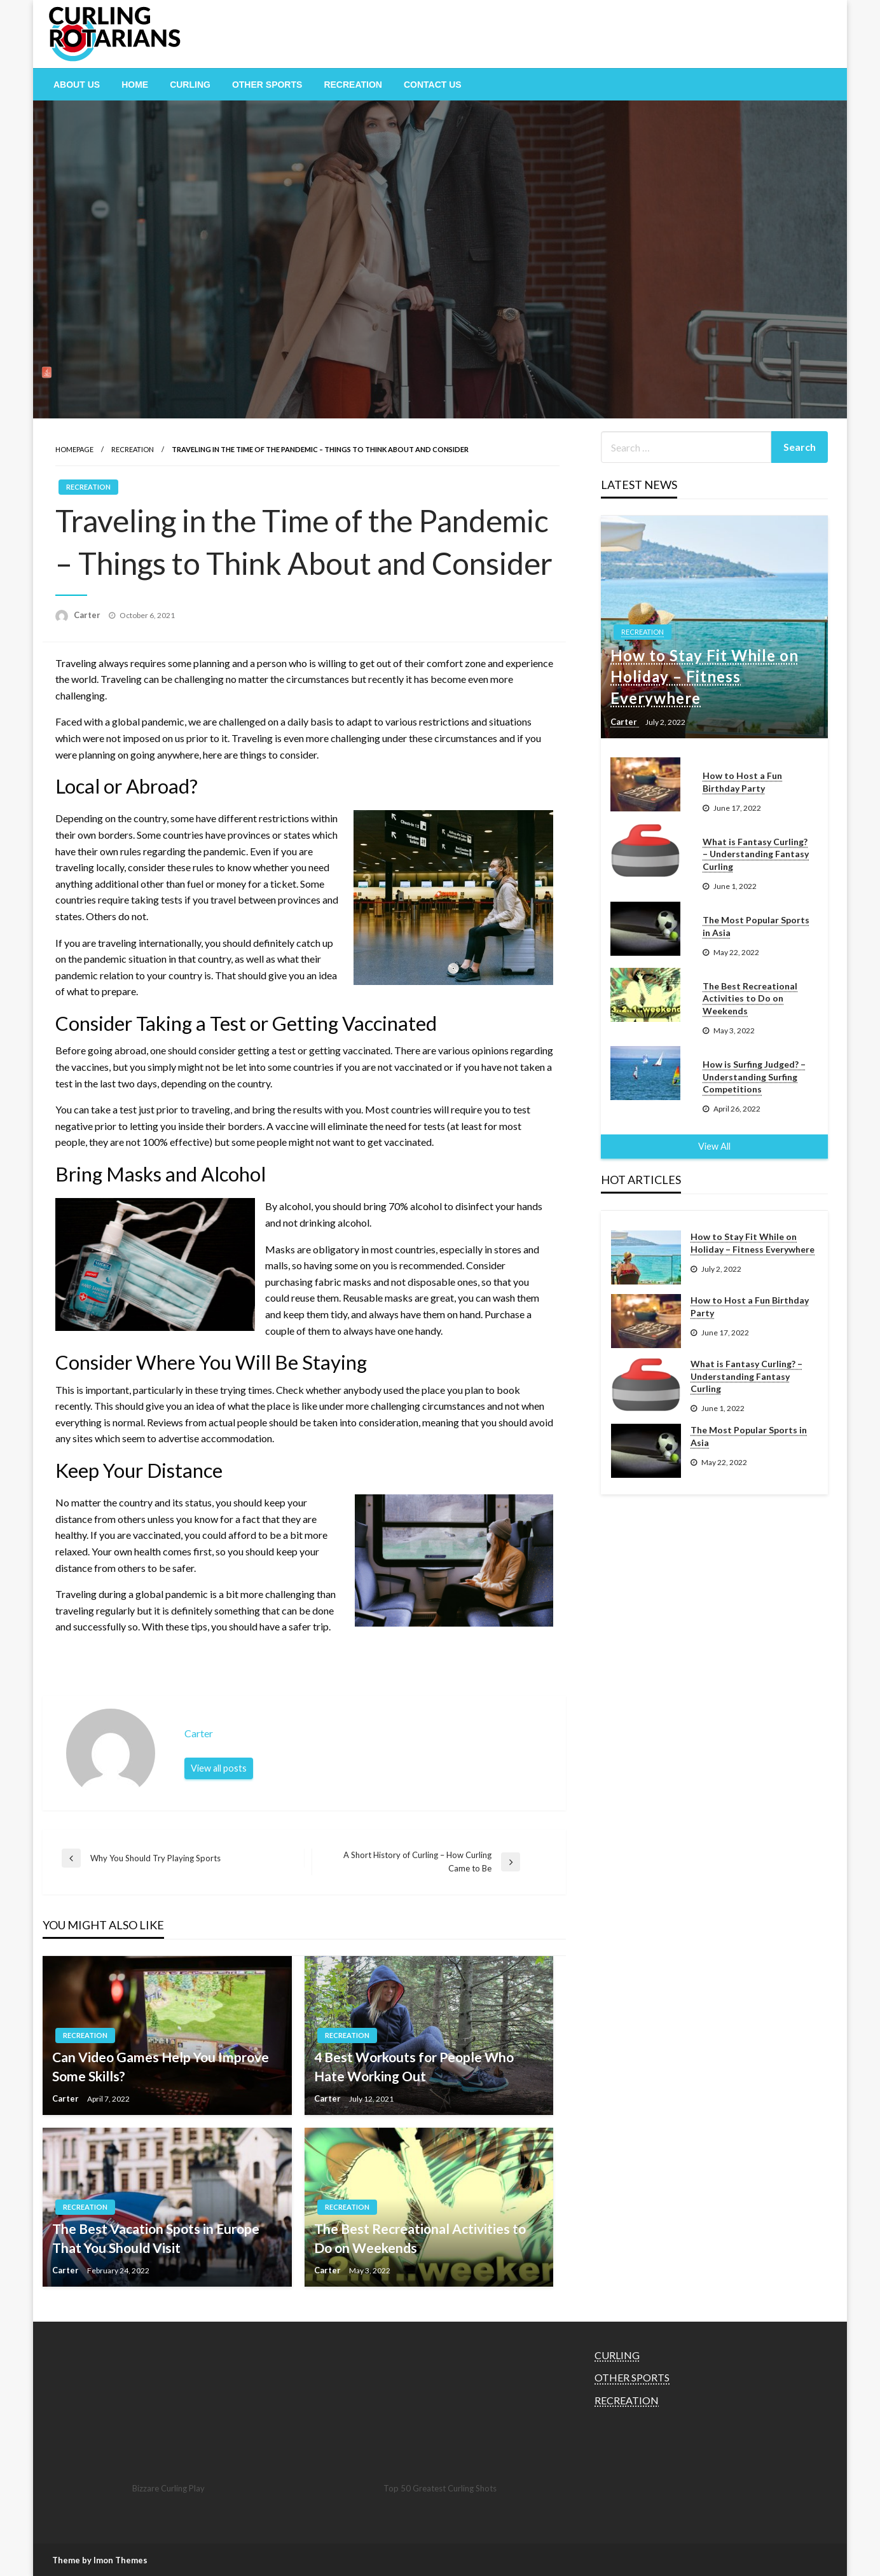  Describe the element at coordinates (453, 968) in the screenshot. I see `indicates a DVD-RAM disc or optical media device` at that location.